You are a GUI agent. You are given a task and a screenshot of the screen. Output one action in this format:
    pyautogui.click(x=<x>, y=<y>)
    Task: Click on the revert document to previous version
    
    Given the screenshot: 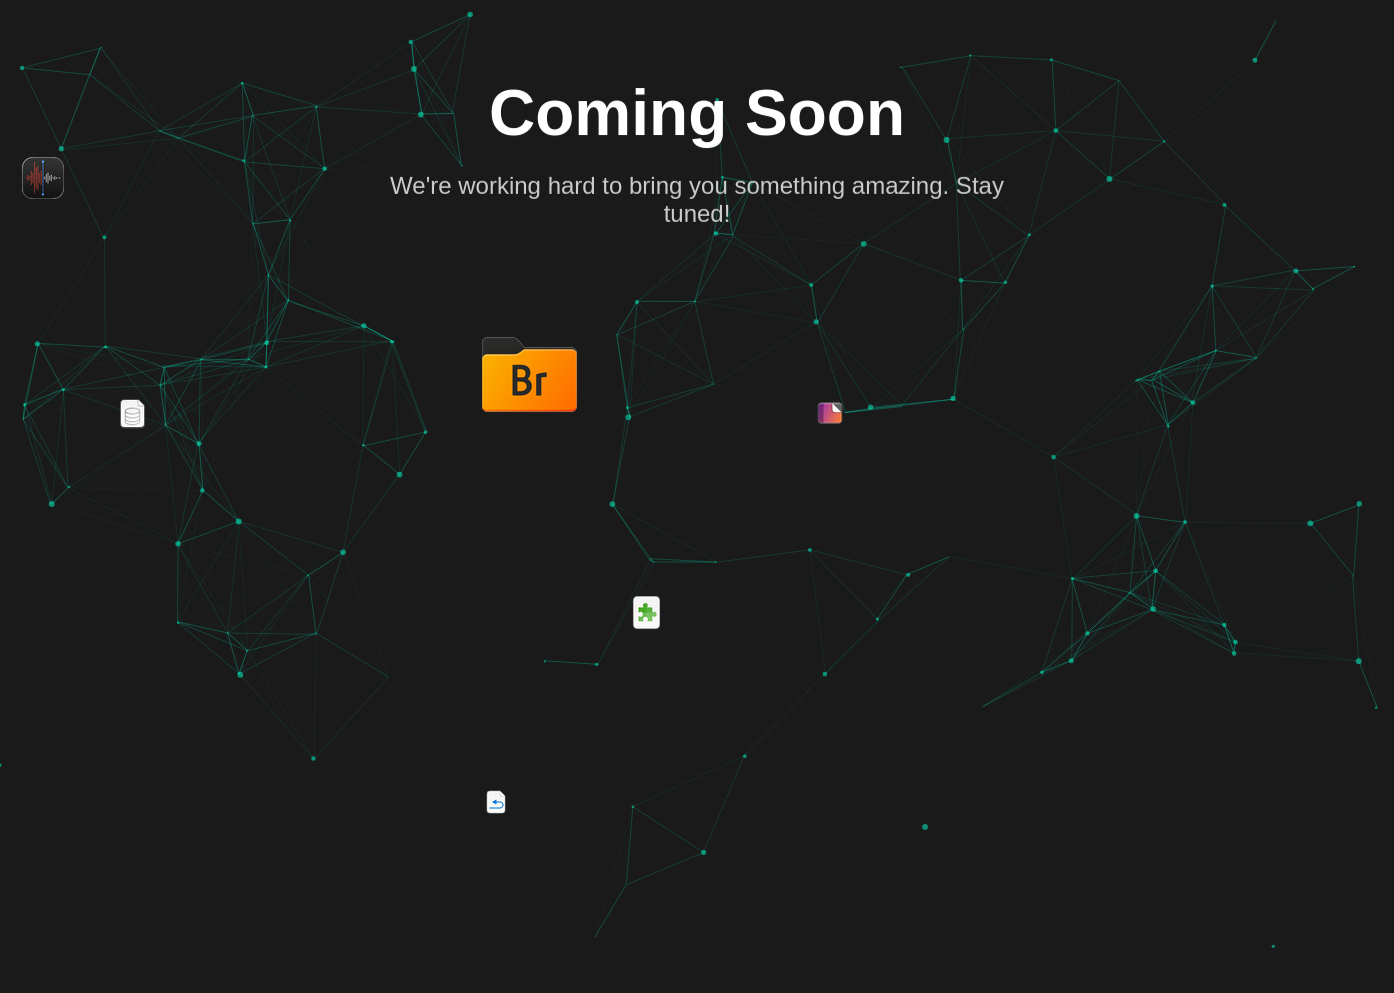 What is the action you would take?
    pyautogui.click(x=496, y=802)
    